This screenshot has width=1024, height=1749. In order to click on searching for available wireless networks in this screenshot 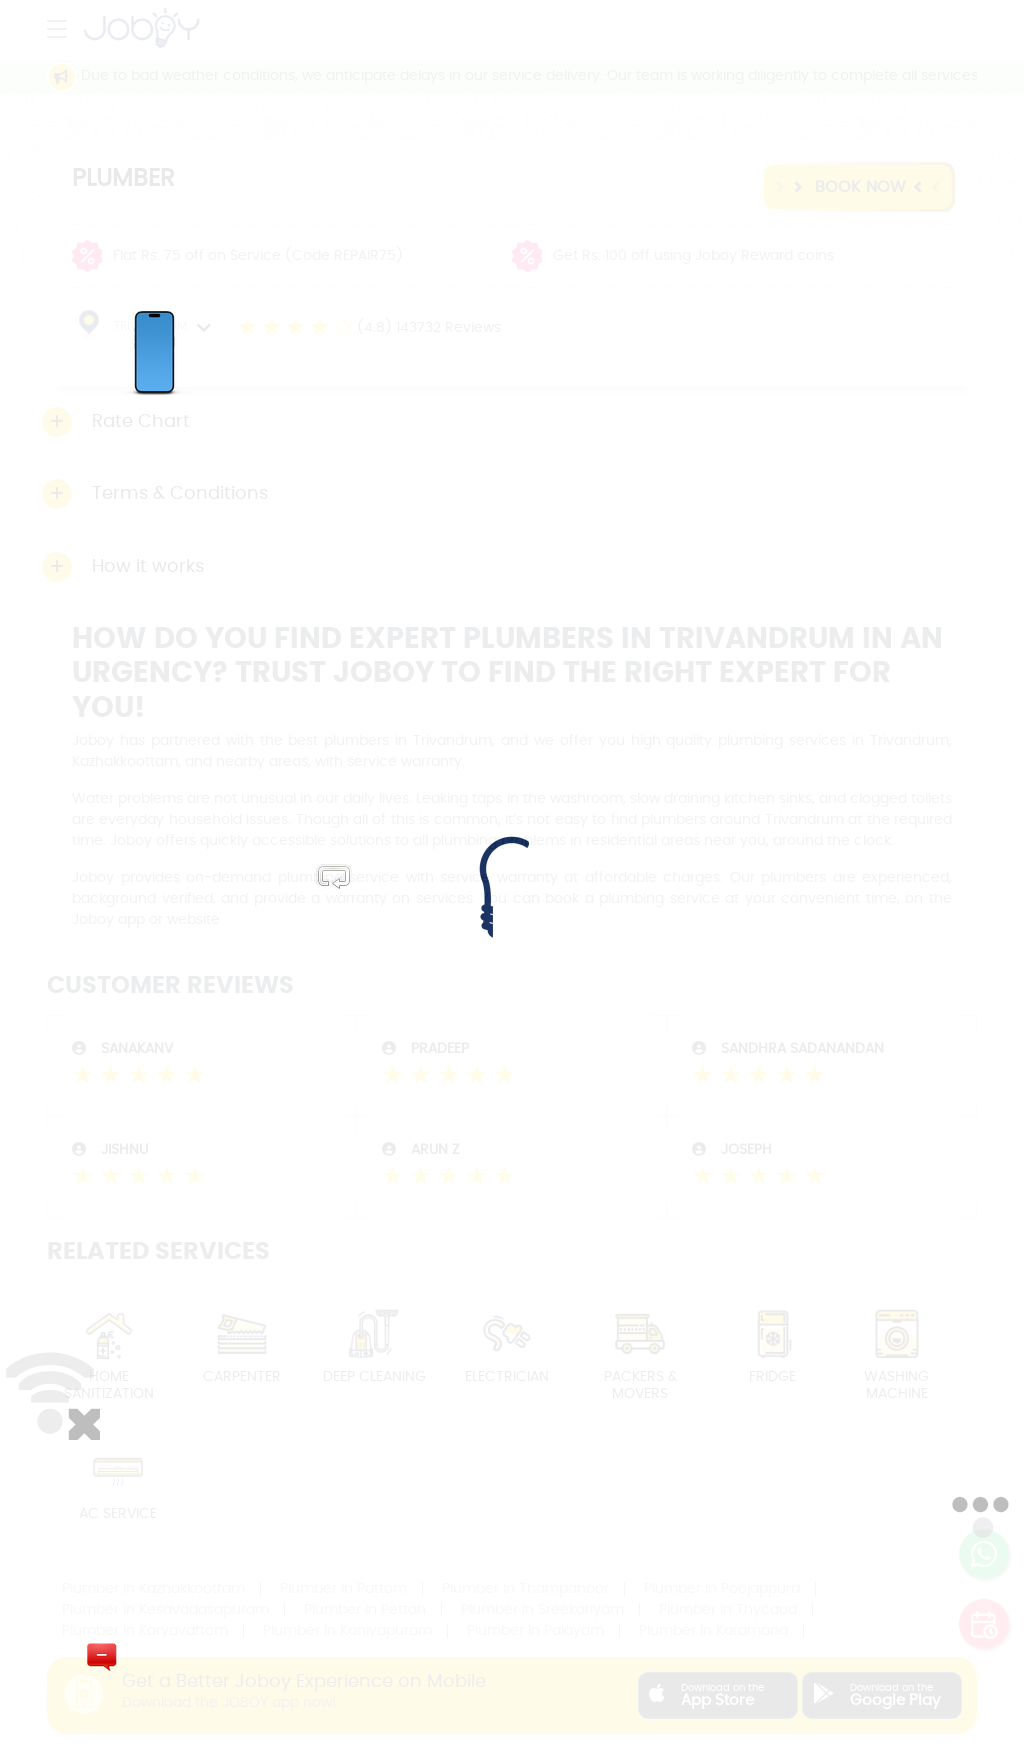, I will do `click(983, 1502)`.